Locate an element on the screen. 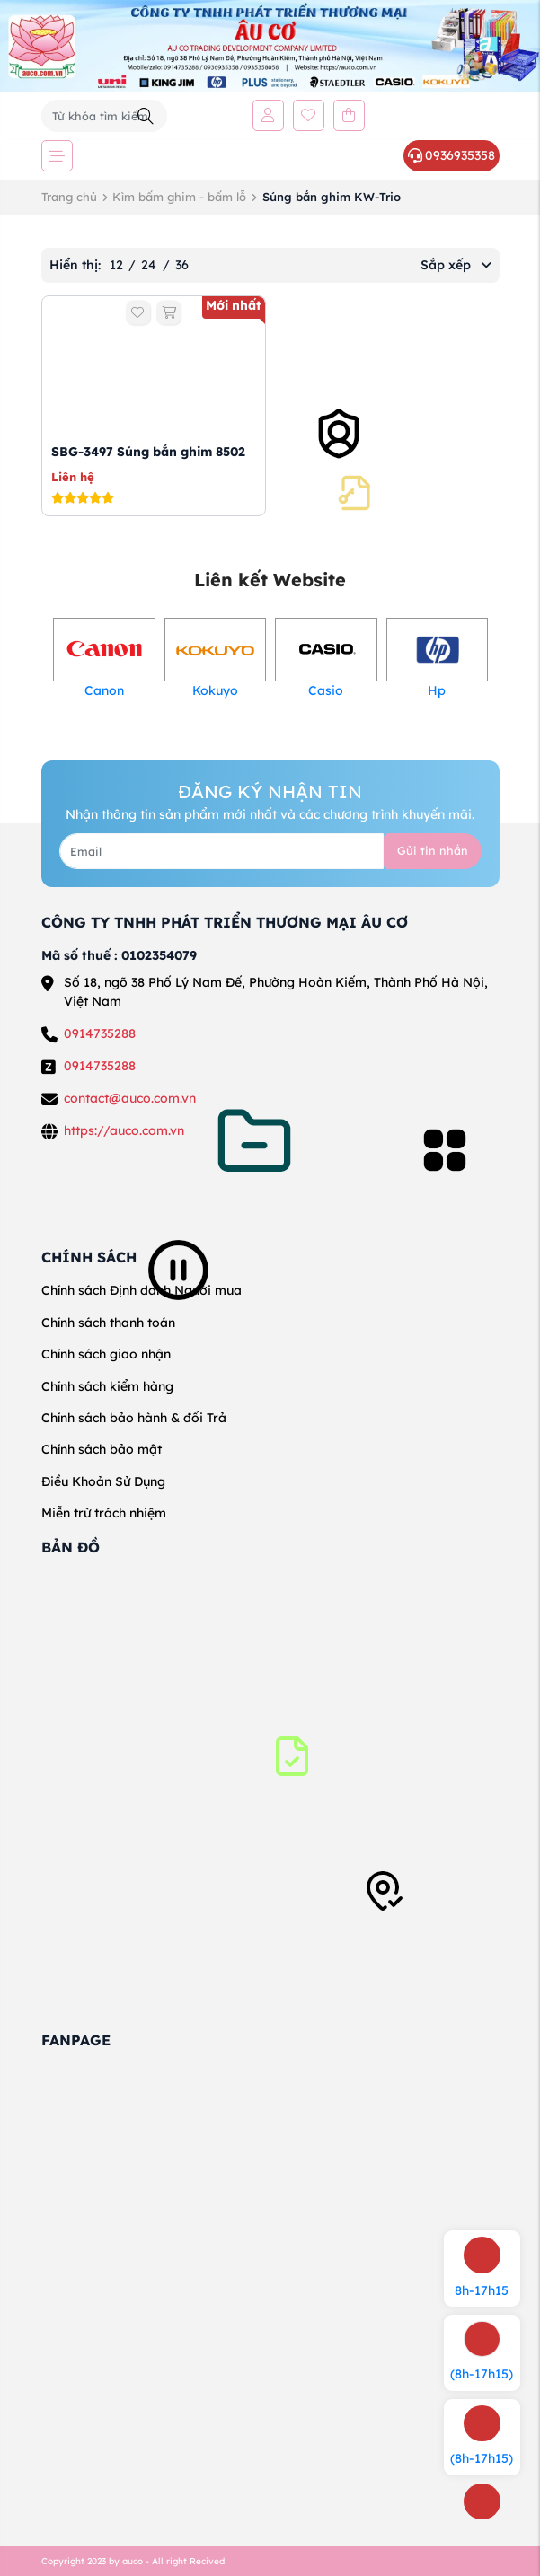  access user privacy or security settings is located at coordinates (339, 434).